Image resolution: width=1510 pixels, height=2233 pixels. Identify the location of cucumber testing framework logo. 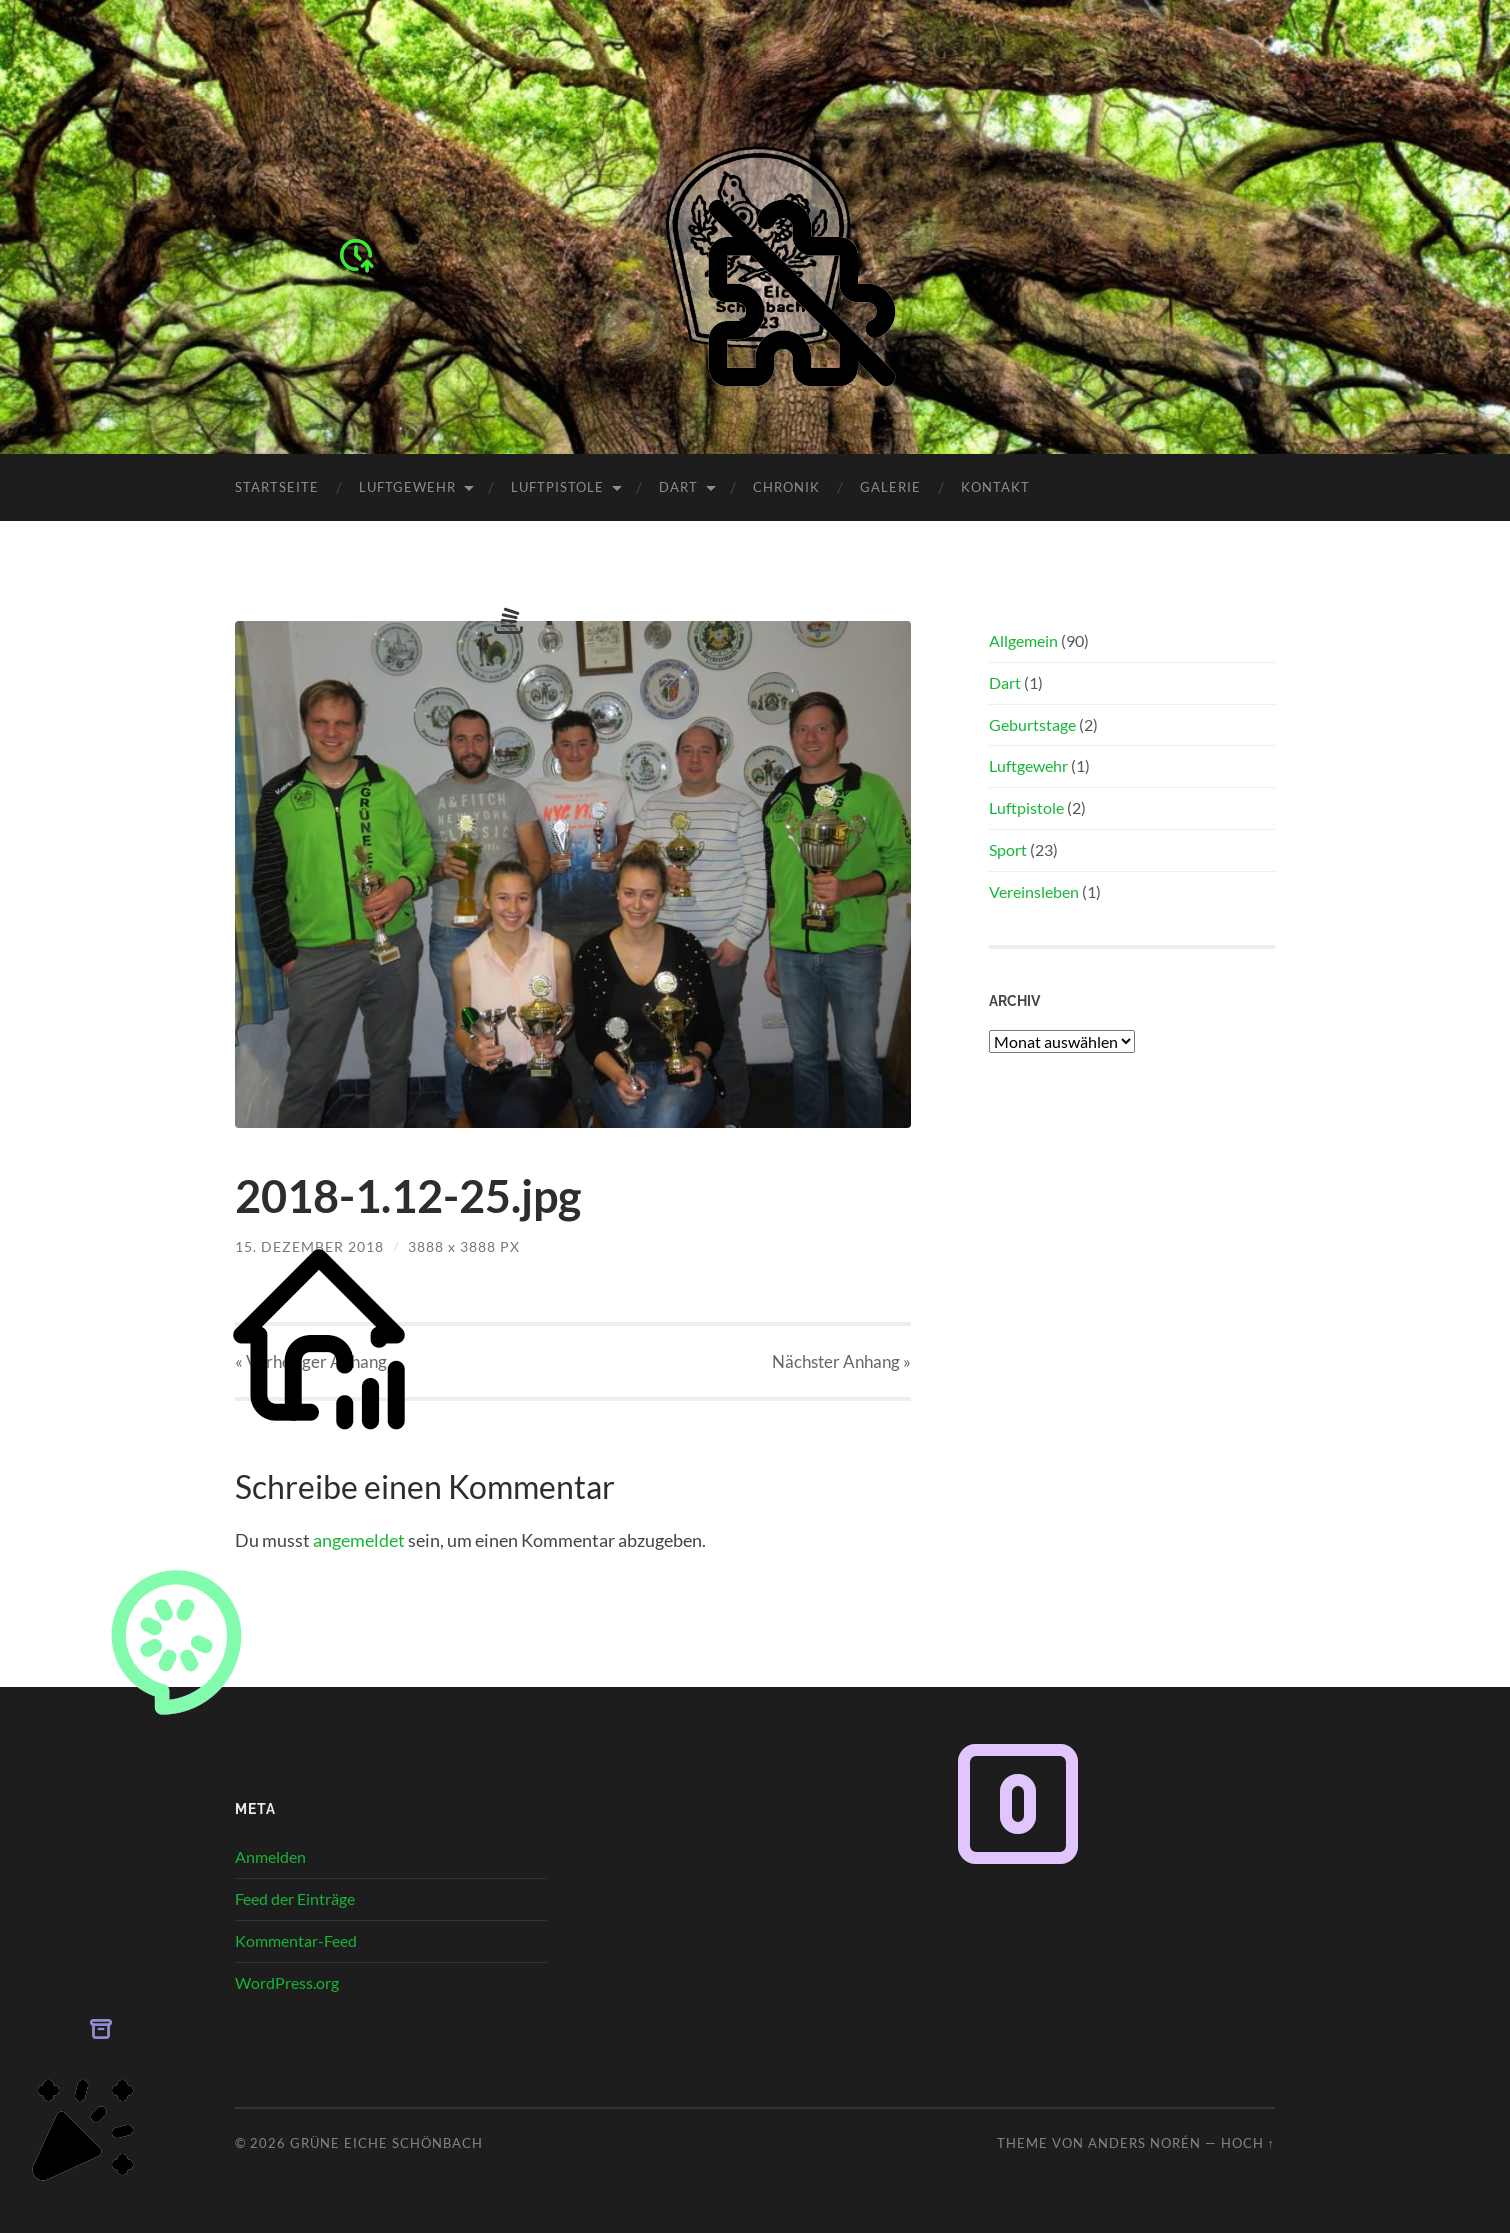
(176, 1642).